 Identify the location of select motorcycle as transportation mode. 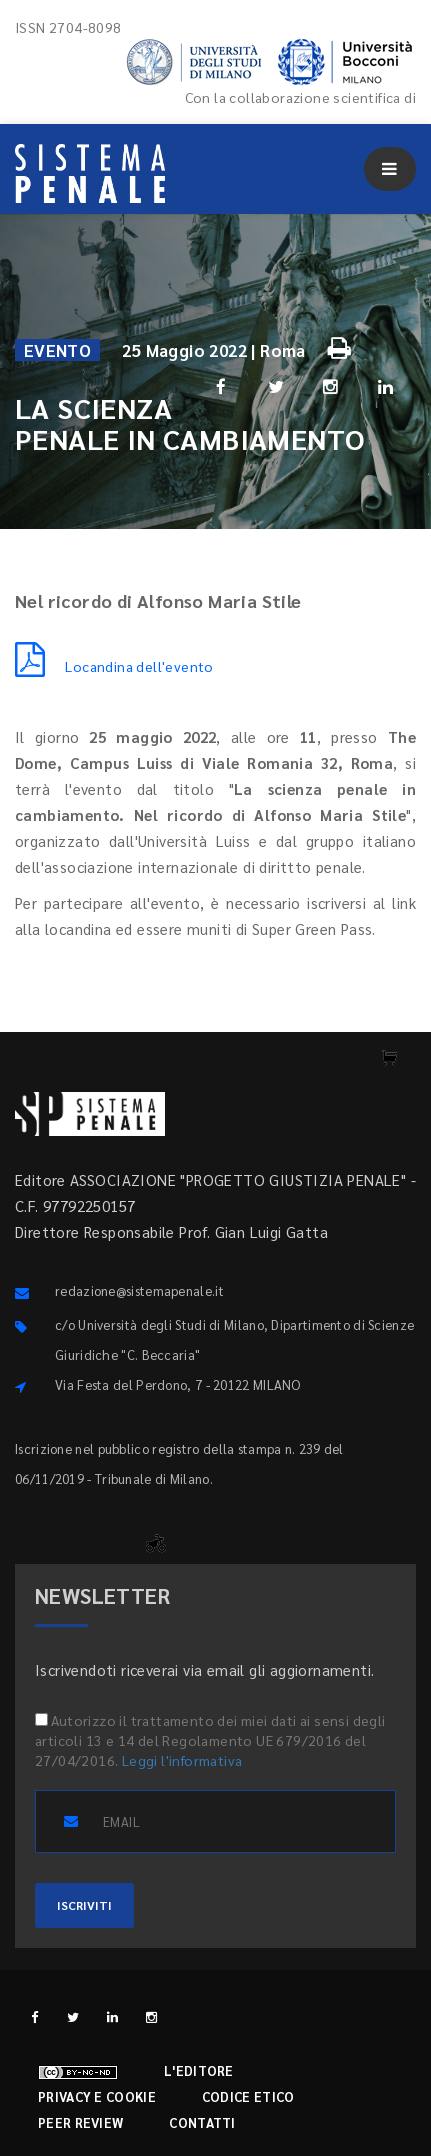
(156, 1543).